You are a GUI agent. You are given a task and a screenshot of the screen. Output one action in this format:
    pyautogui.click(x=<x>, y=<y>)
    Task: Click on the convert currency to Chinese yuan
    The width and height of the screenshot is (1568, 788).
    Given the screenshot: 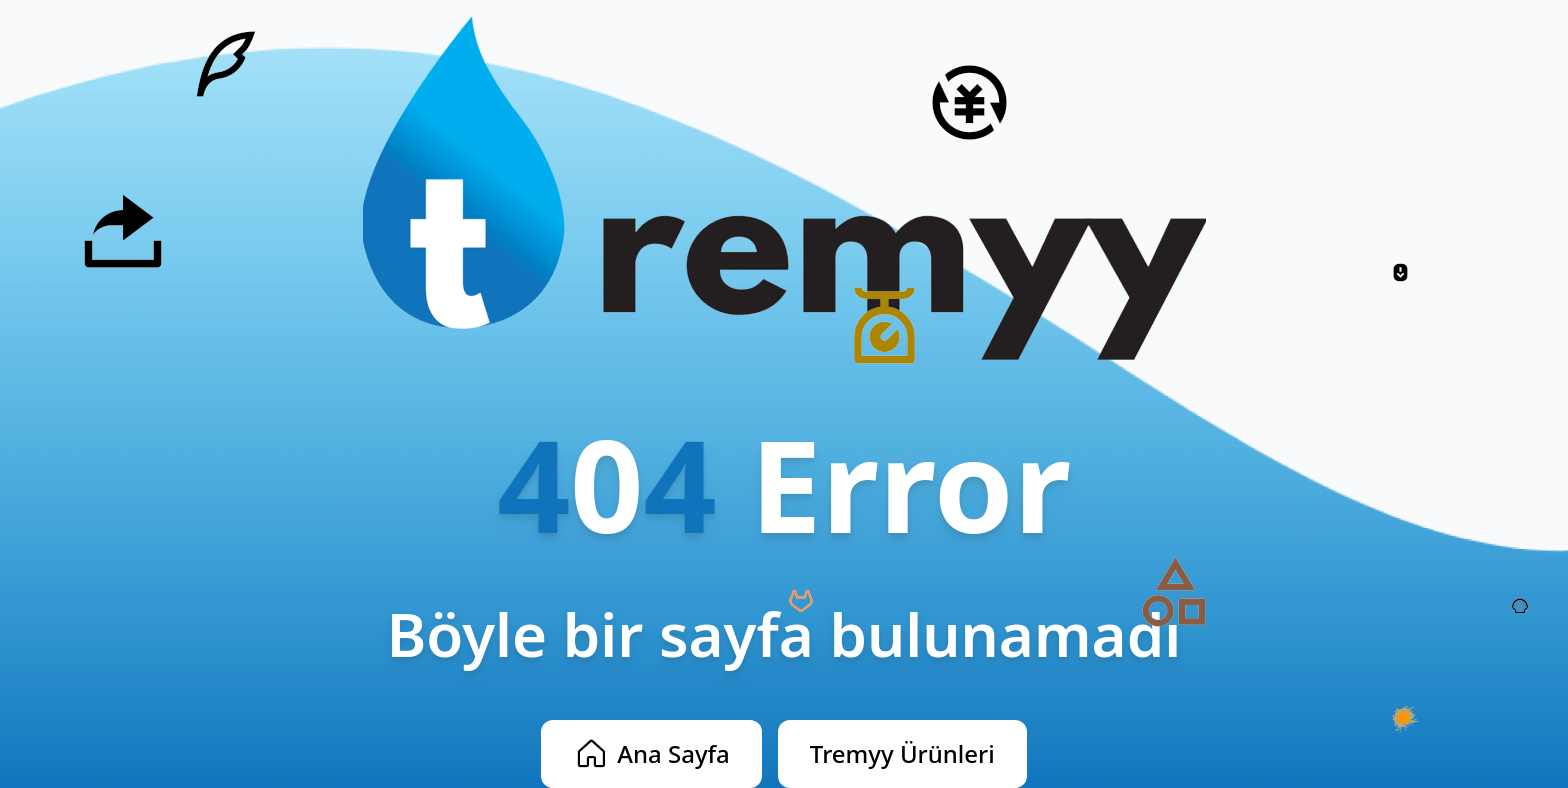 What is the action you would take?
    pyautogui.click(x=969, y=102)
    